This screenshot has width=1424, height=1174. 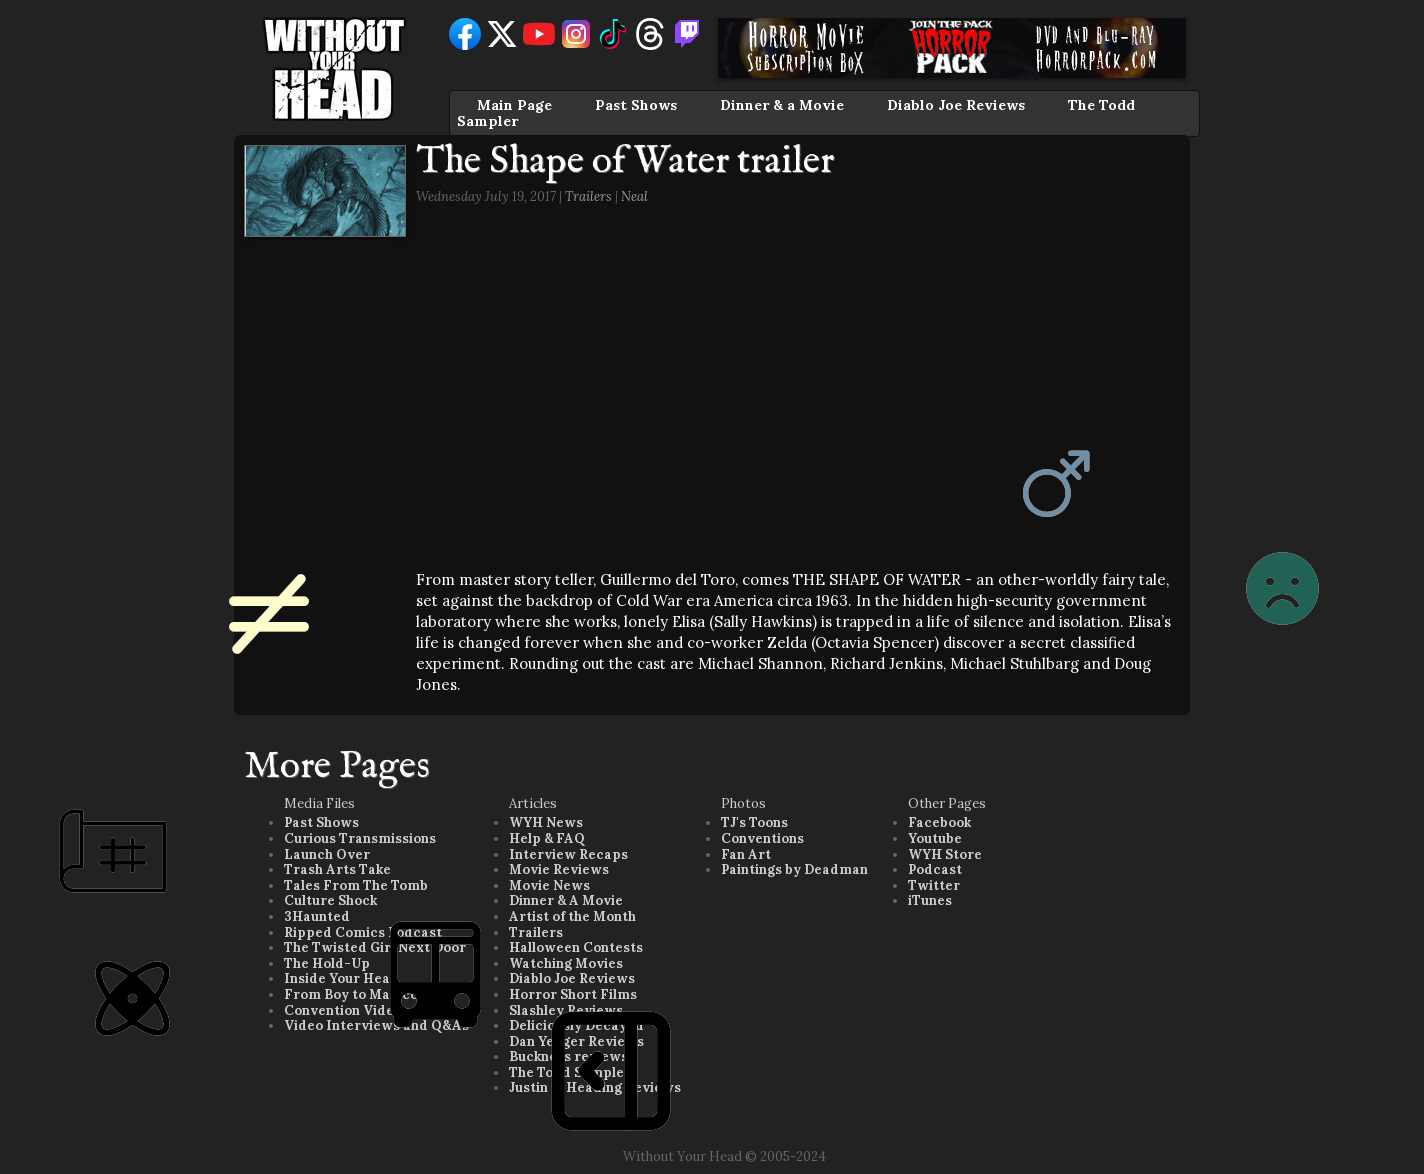 What do you see at coordinates (113, 855) in the screenshot?
I see `view project blueprints or schematics` at bounding box center [113, 855].